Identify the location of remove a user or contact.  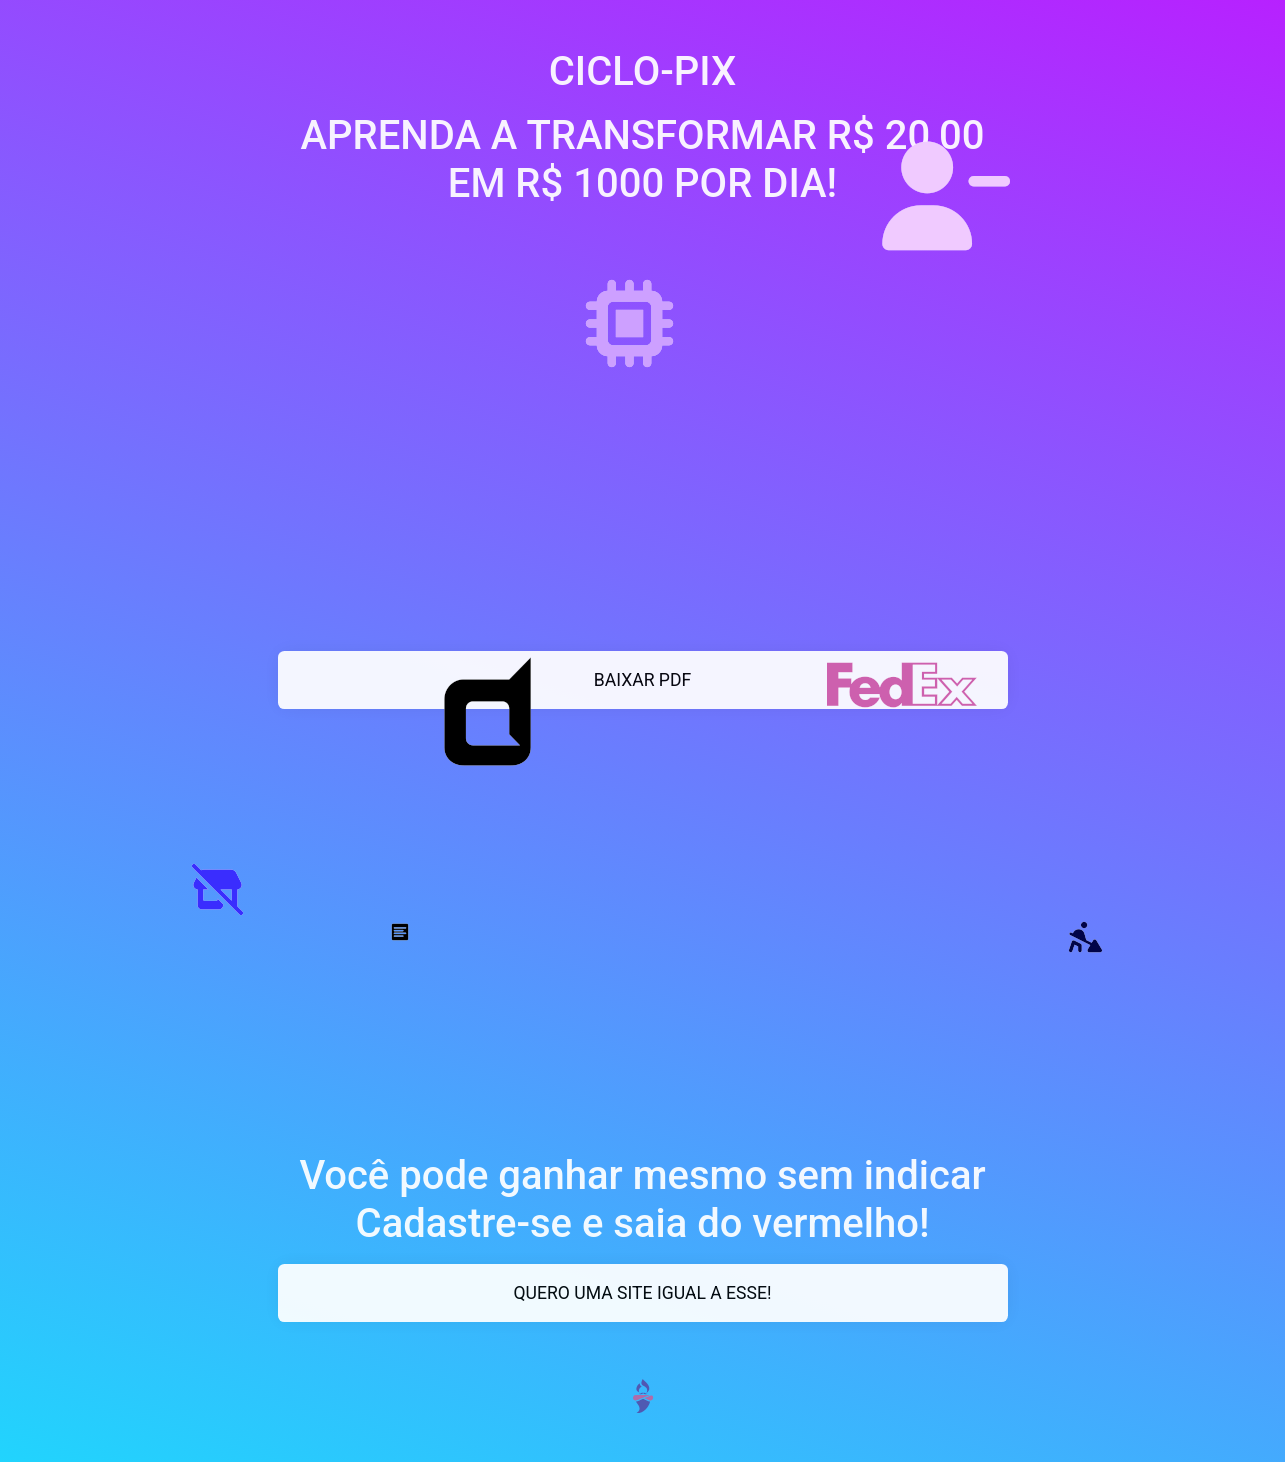
(941, 195).